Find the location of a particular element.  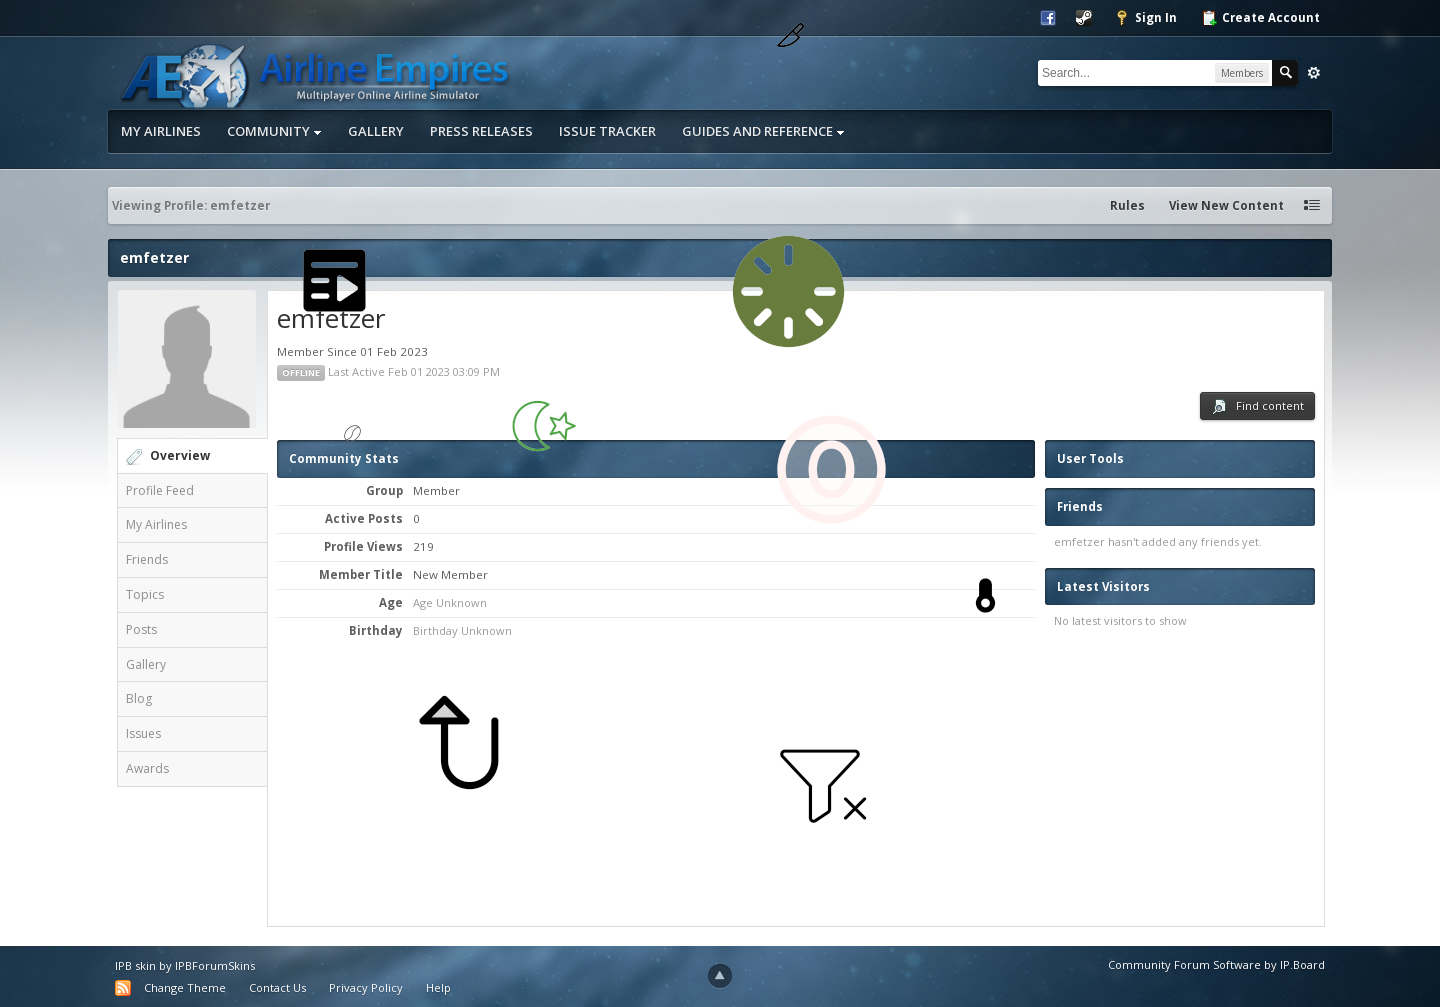

loading content in progress is located at coordinates (788, 291).